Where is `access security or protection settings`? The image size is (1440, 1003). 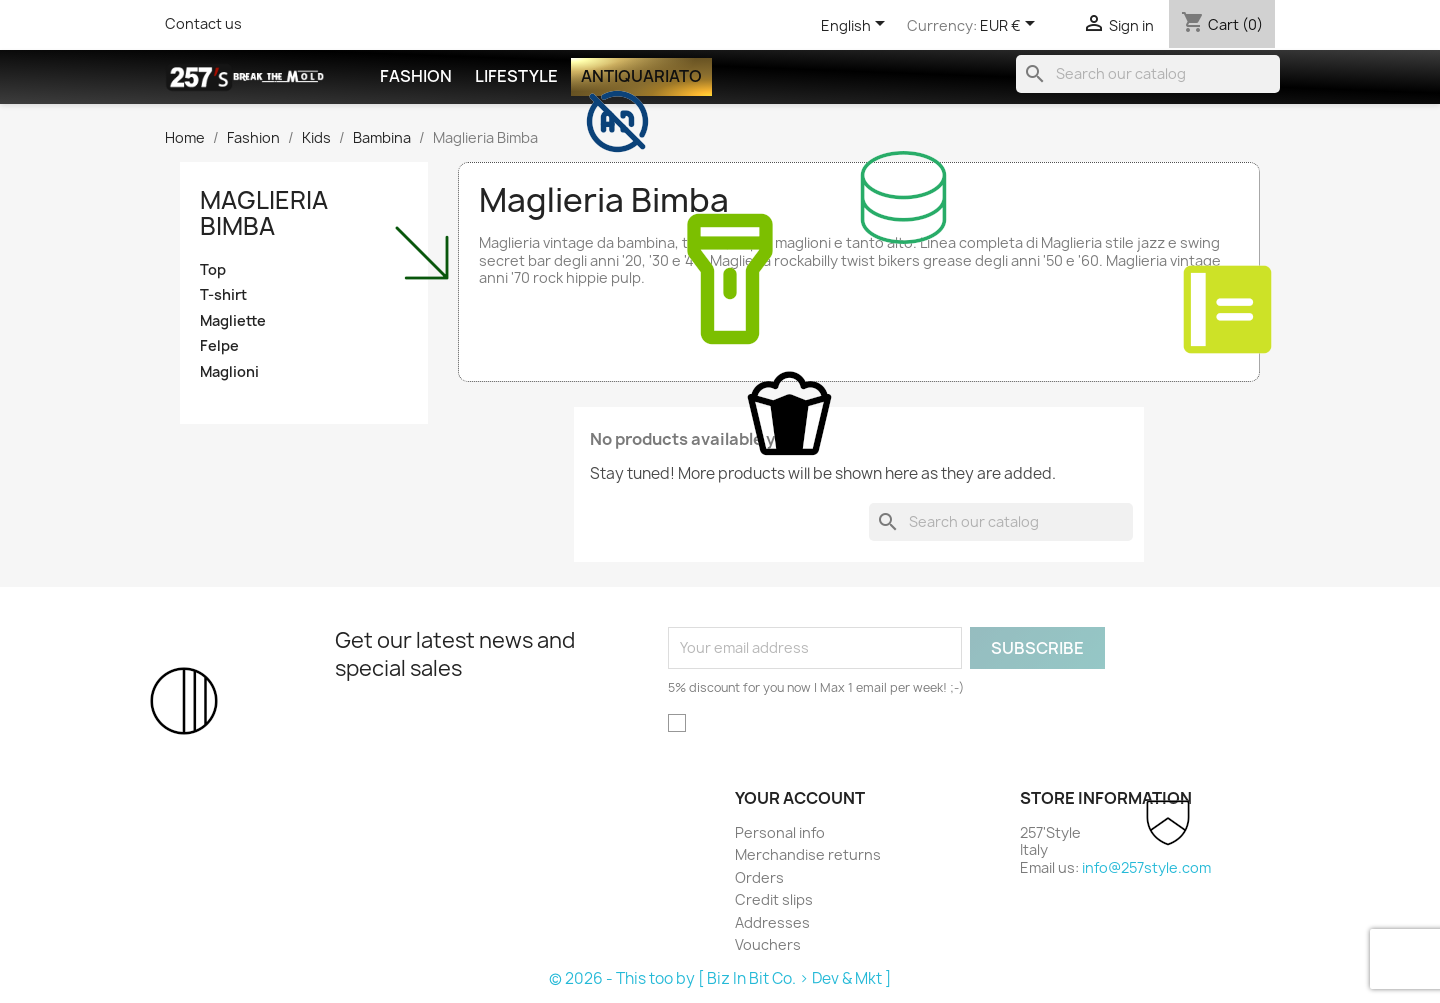
access security or protection settings is located at coordinates (1168, 820).